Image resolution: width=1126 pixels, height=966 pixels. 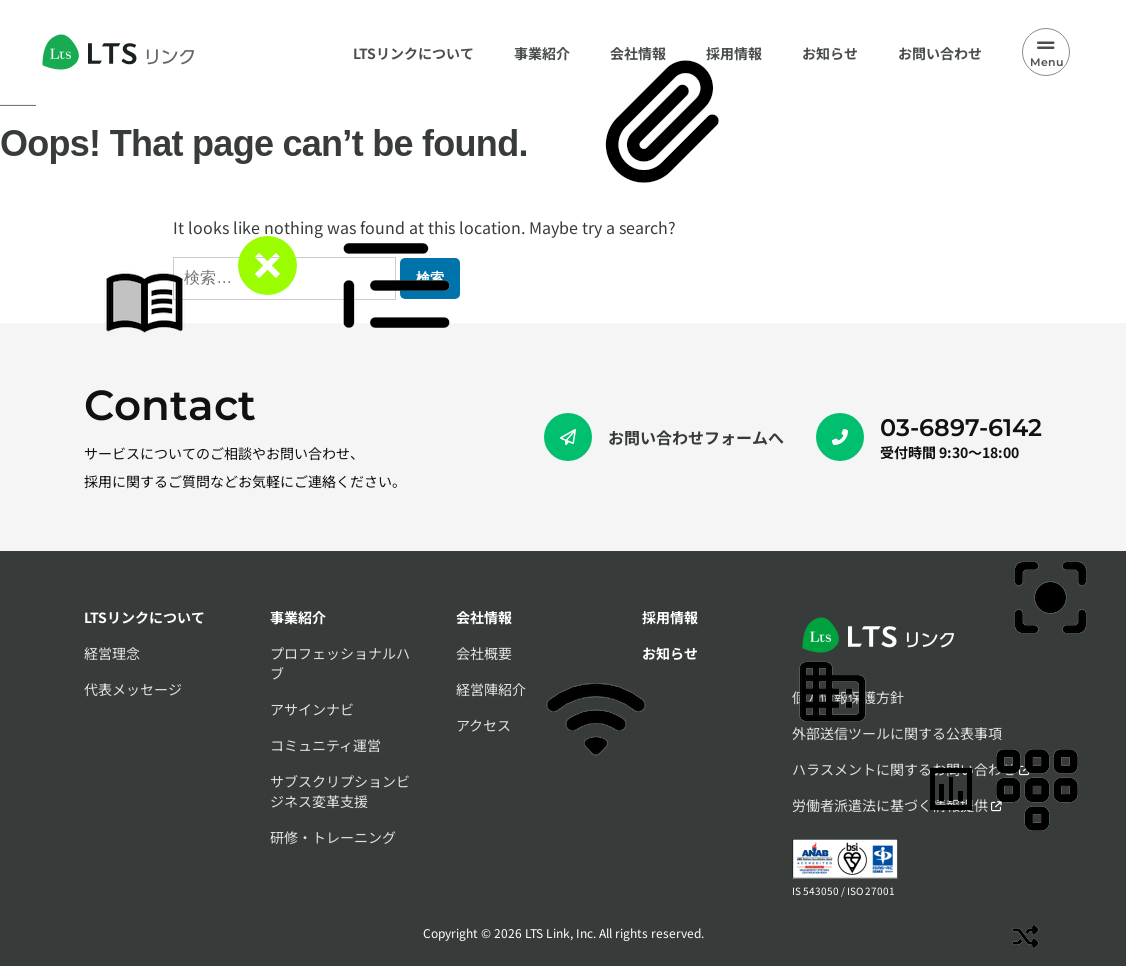 I want to click on view business contact information, so click(x=832, y=691).